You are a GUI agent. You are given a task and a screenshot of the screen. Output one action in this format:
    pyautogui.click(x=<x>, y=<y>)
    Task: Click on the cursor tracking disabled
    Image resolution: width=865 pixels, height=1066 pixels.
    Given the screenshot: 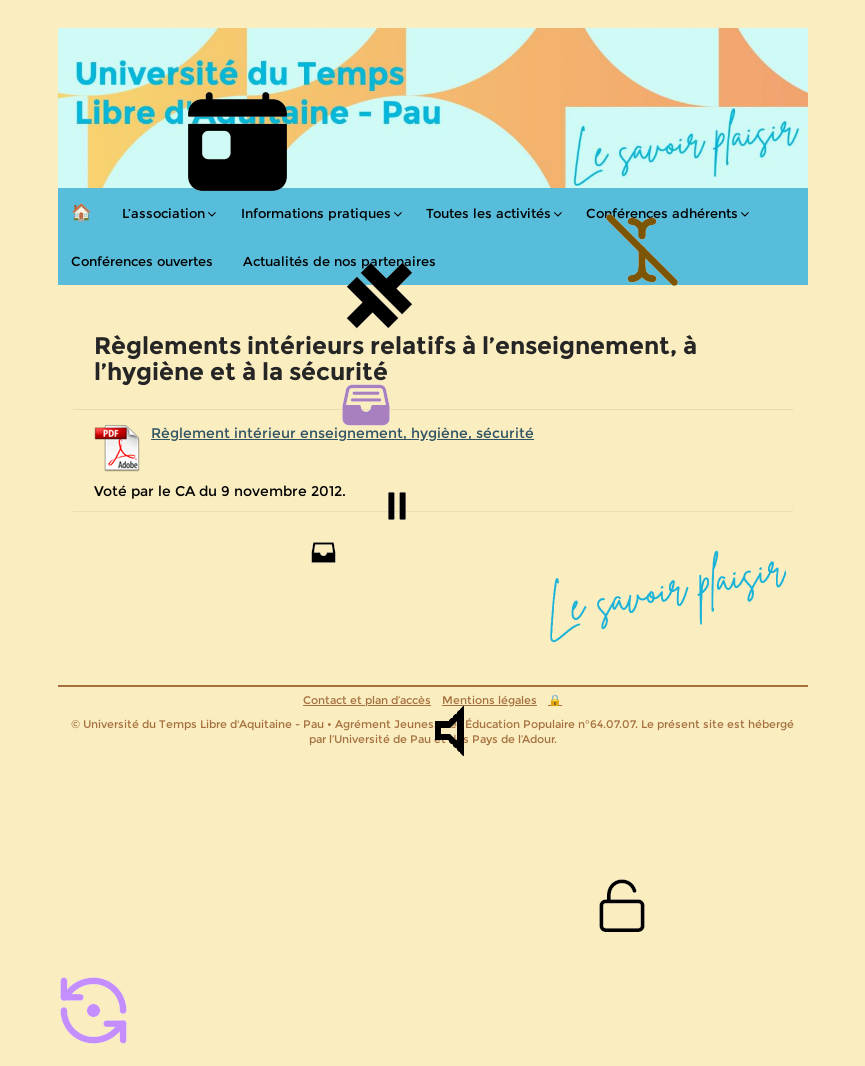 What is the action you would take?
    pyautogui.click(x=642, y=250)
    